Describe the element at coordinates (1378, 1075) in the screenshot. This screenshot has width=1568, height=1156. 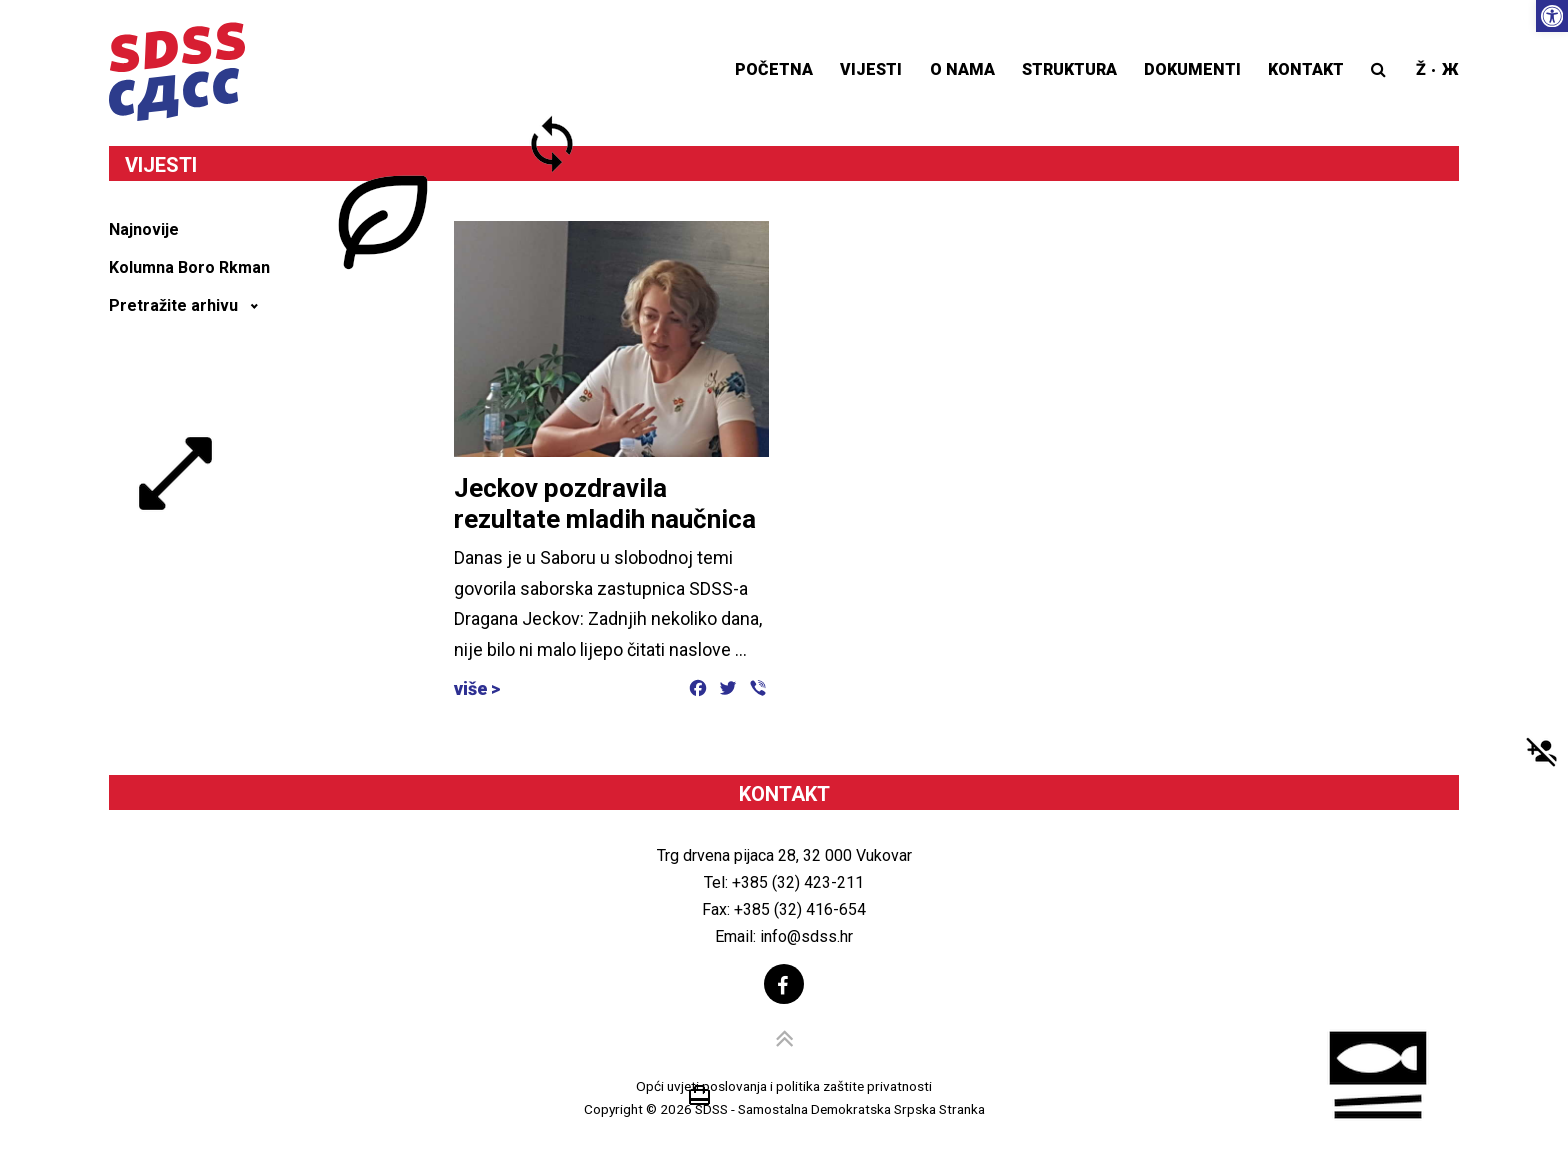
I see `view set meal or food combo options` at that location.